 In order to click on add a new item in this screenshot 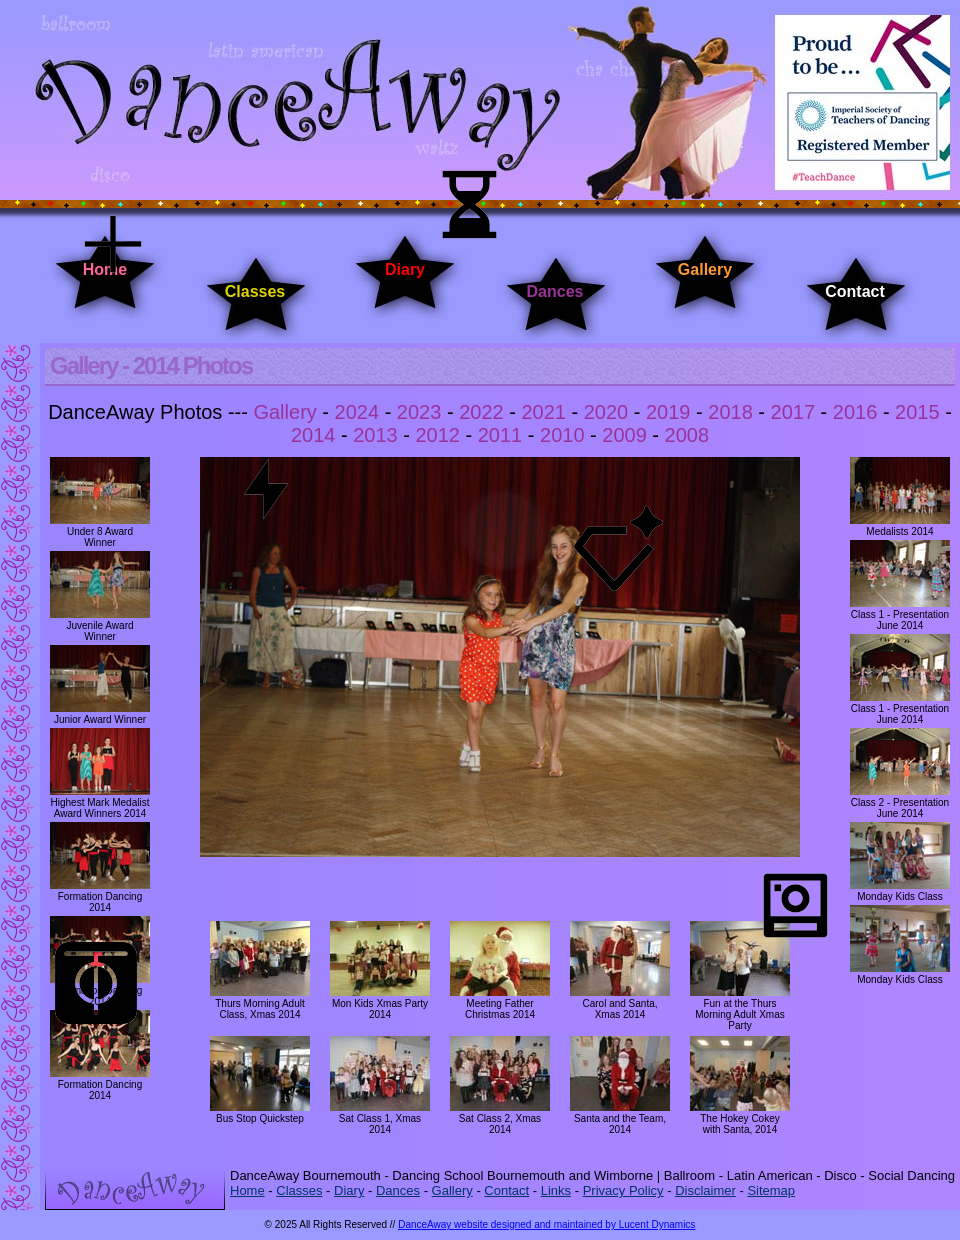, I will do `click(113, 244)`.